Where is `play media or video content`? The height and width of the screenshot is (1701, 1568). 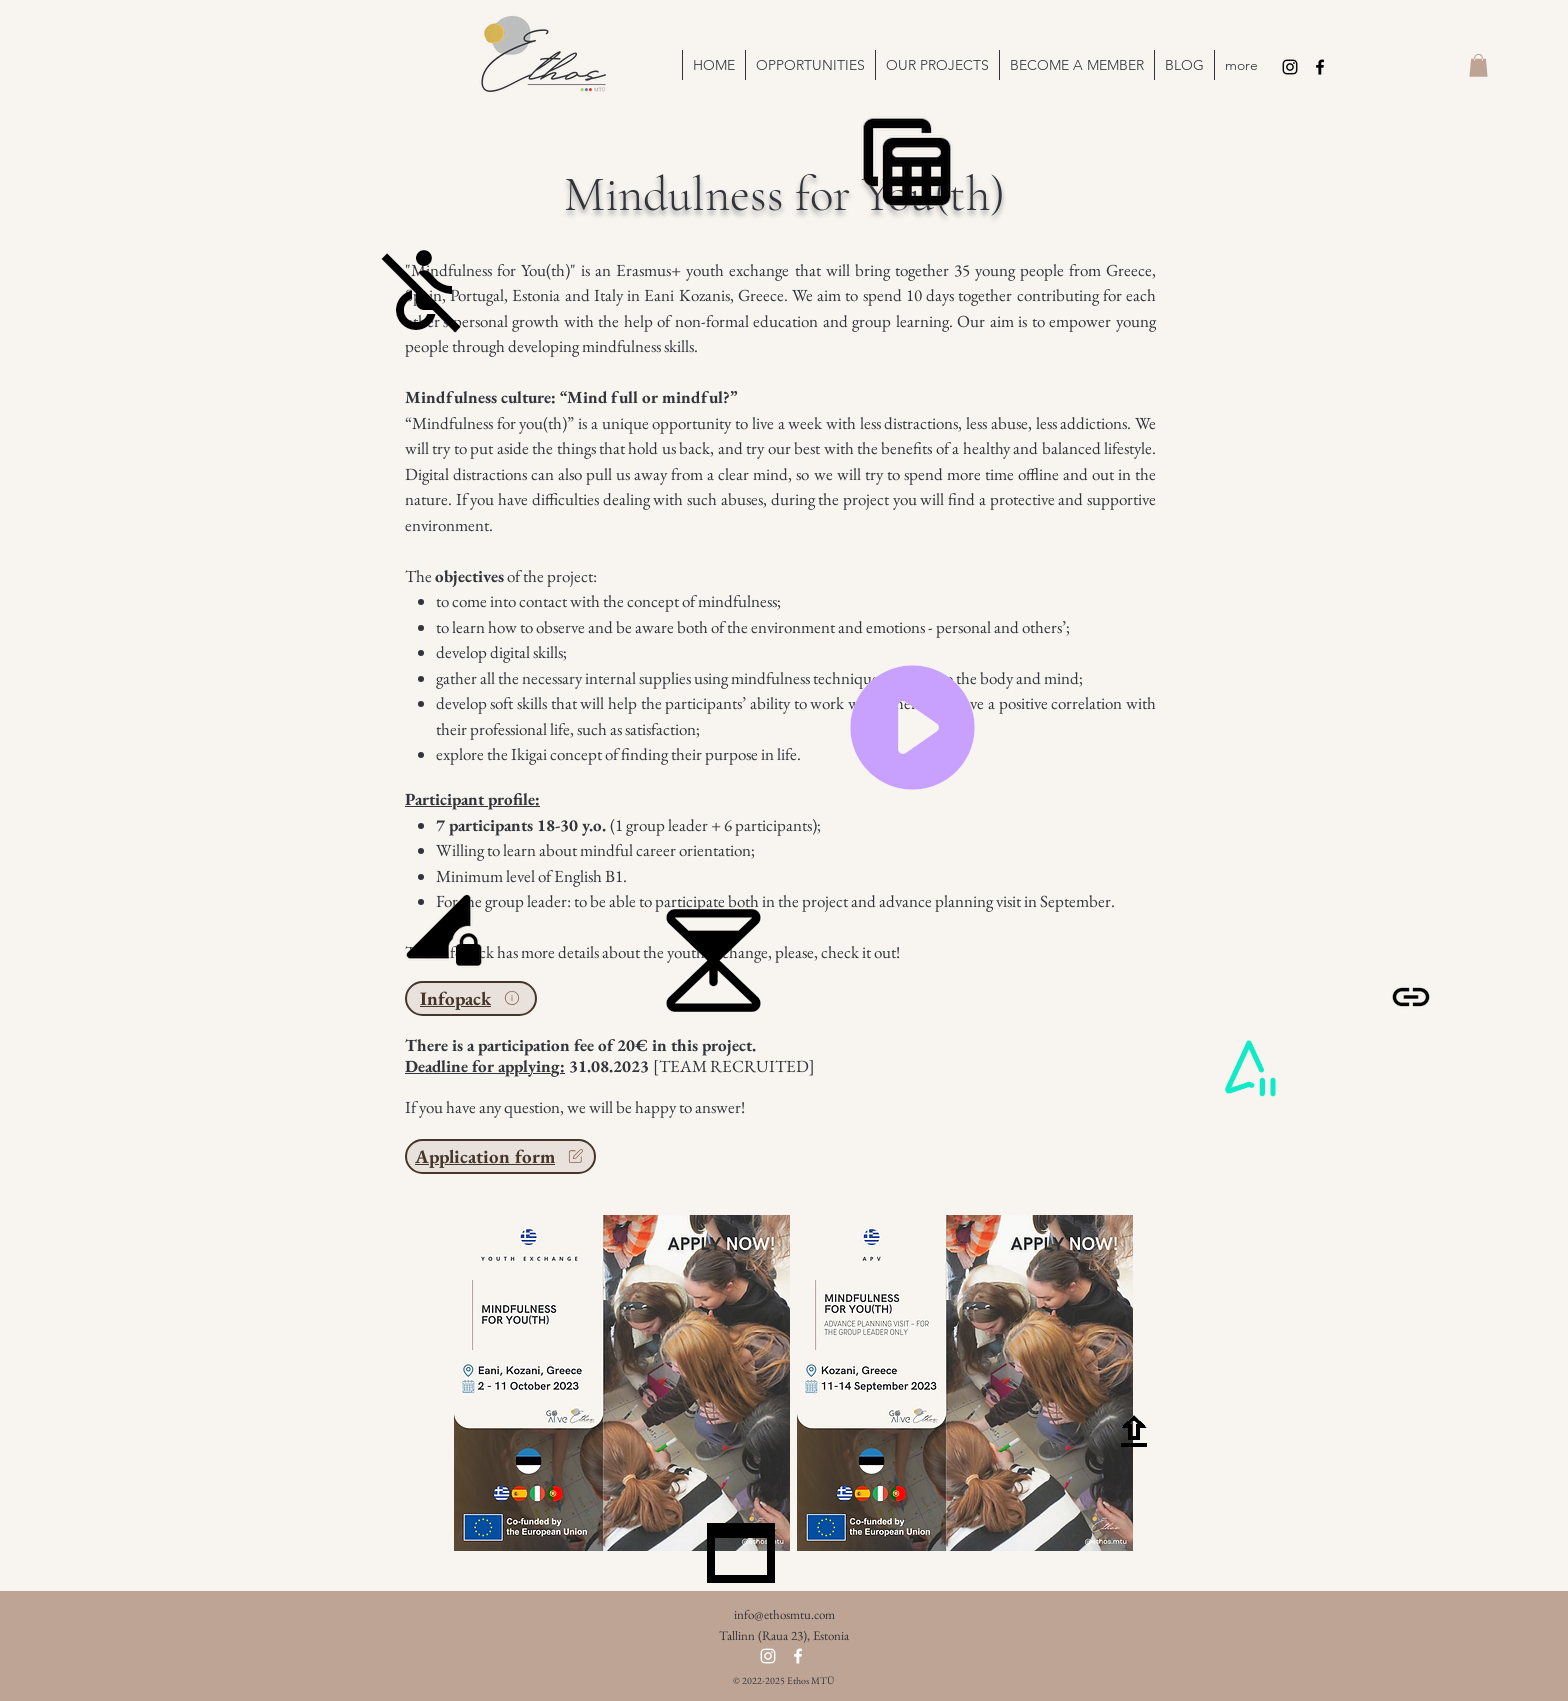
play media or video content is located at coordinates (912, 727).